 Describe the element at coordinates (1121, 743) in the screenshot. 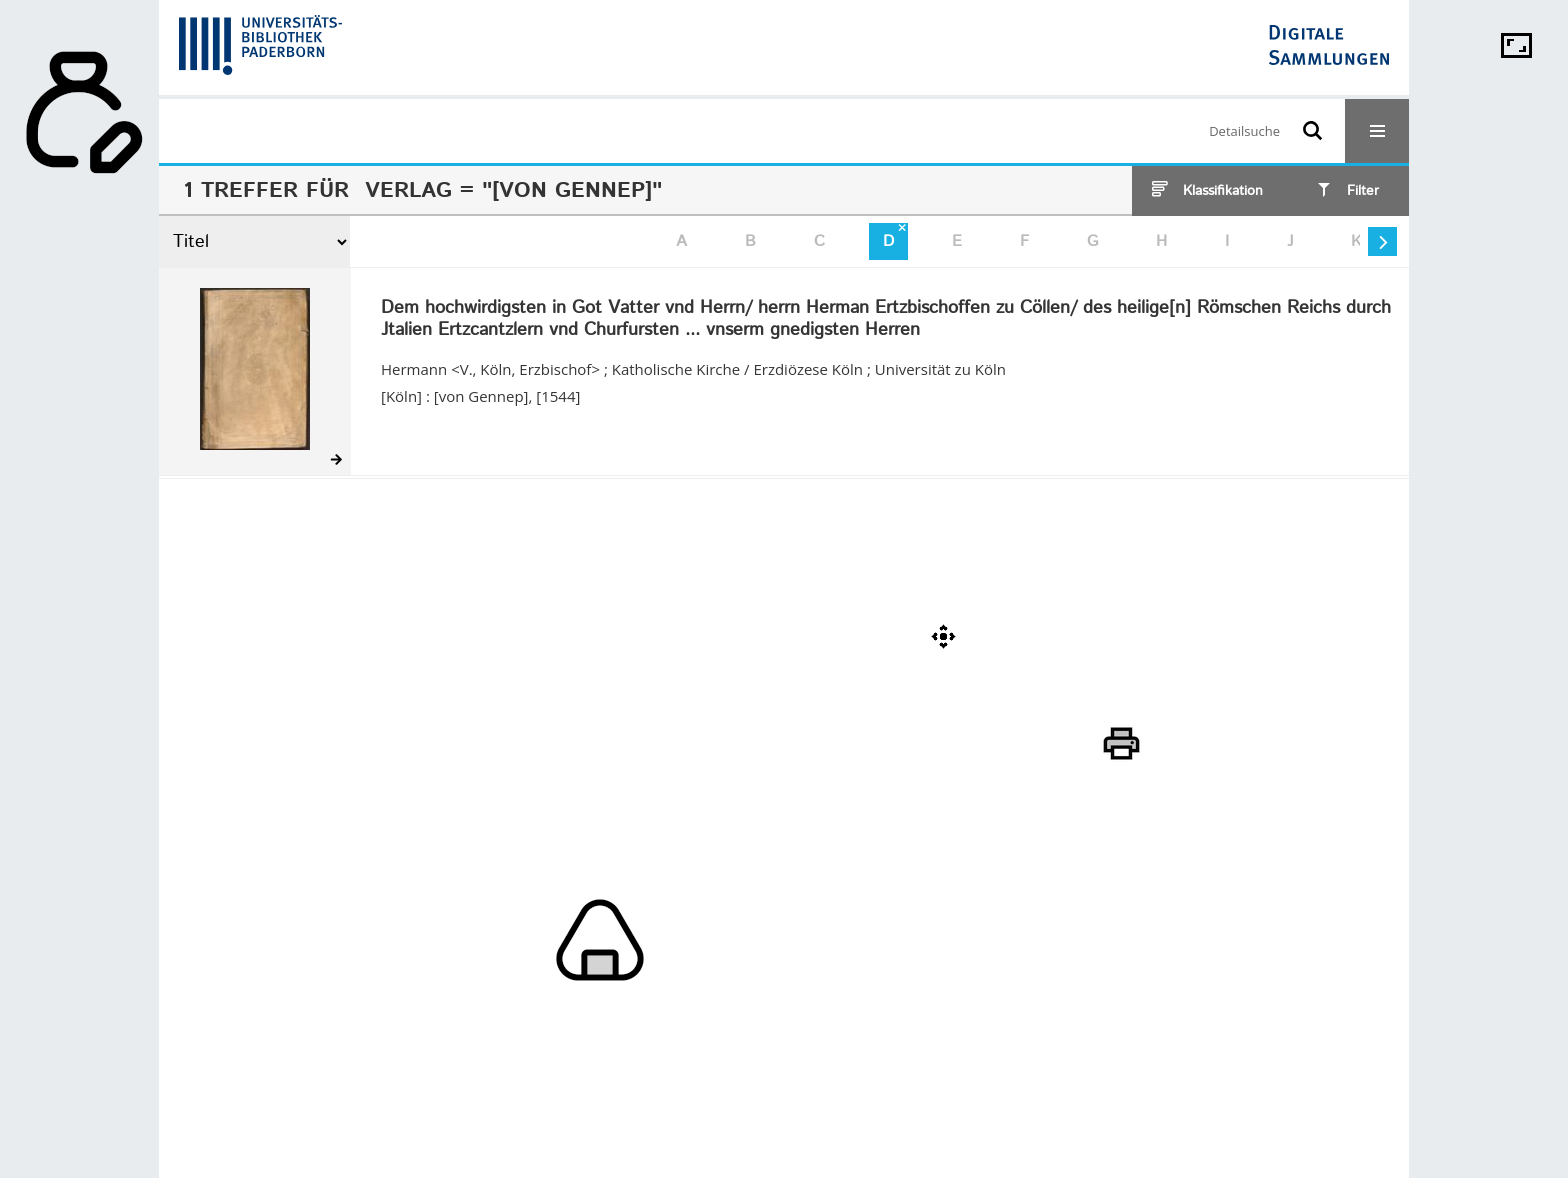

I see `print current document or page` at that location.